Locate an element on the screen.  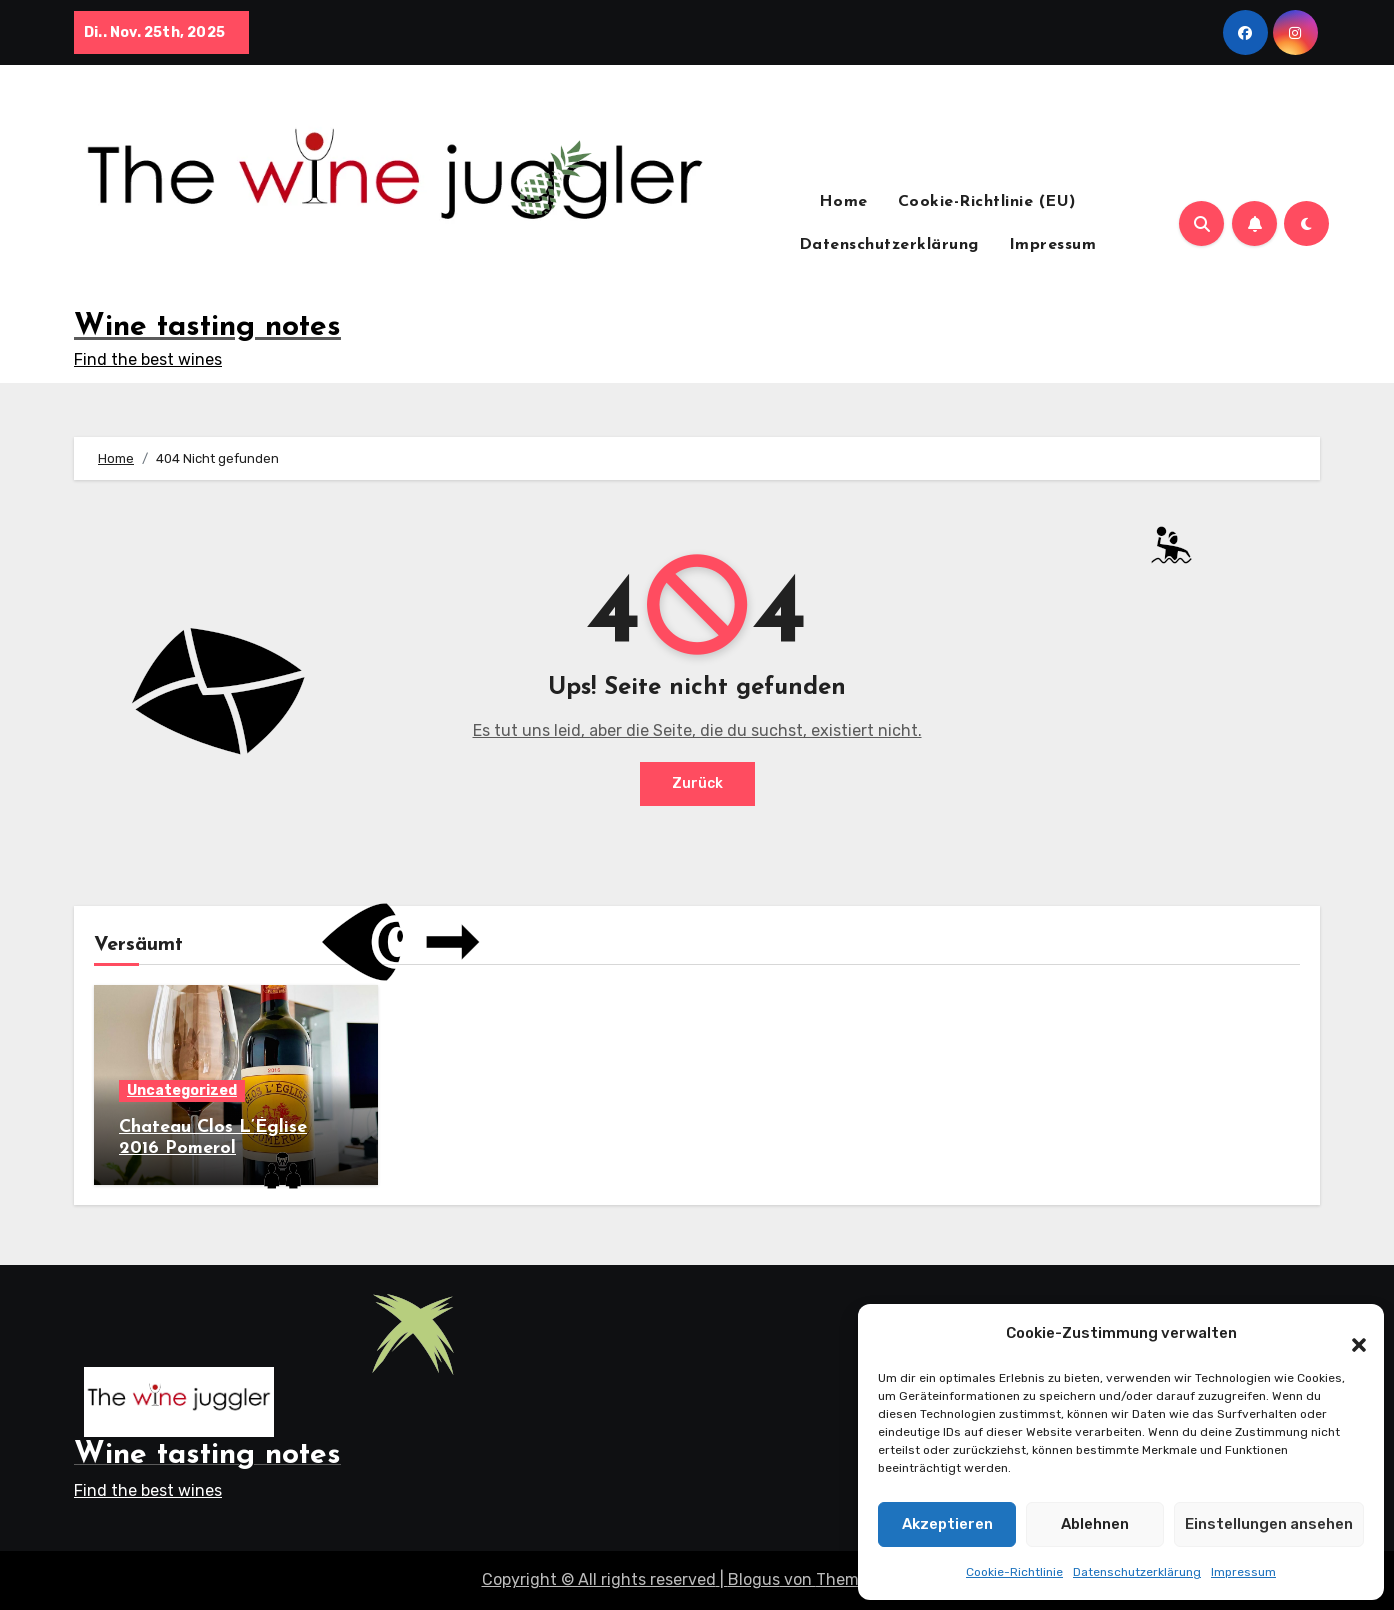
open your inbox or messages is located at coordinates (218, 694).